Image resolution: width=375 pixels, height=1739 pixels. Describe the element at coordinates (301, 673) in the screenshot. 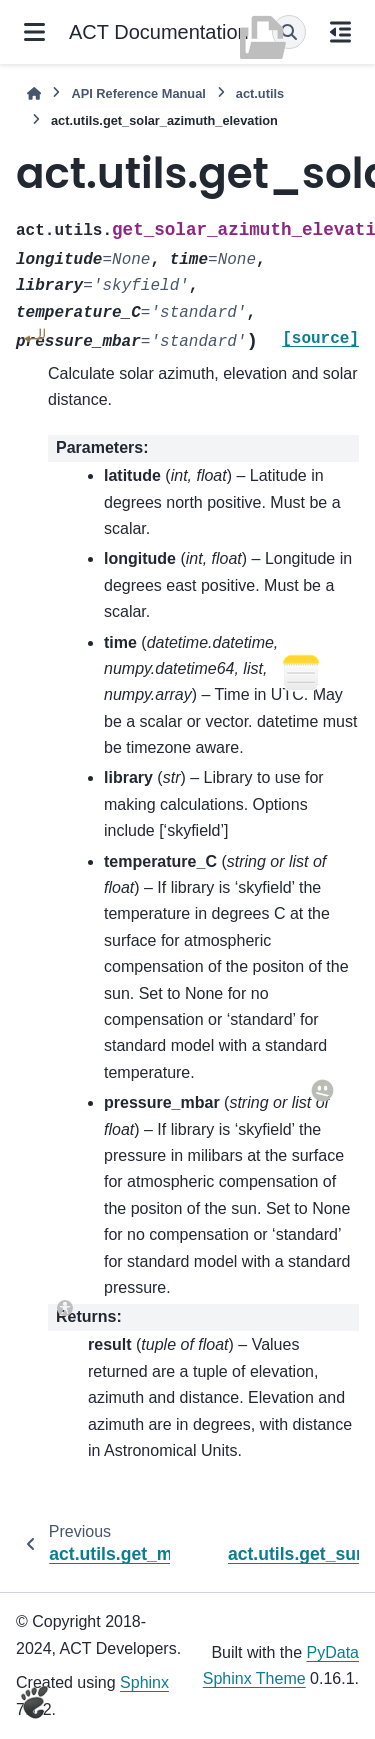

I see `open the notes app` at that location.